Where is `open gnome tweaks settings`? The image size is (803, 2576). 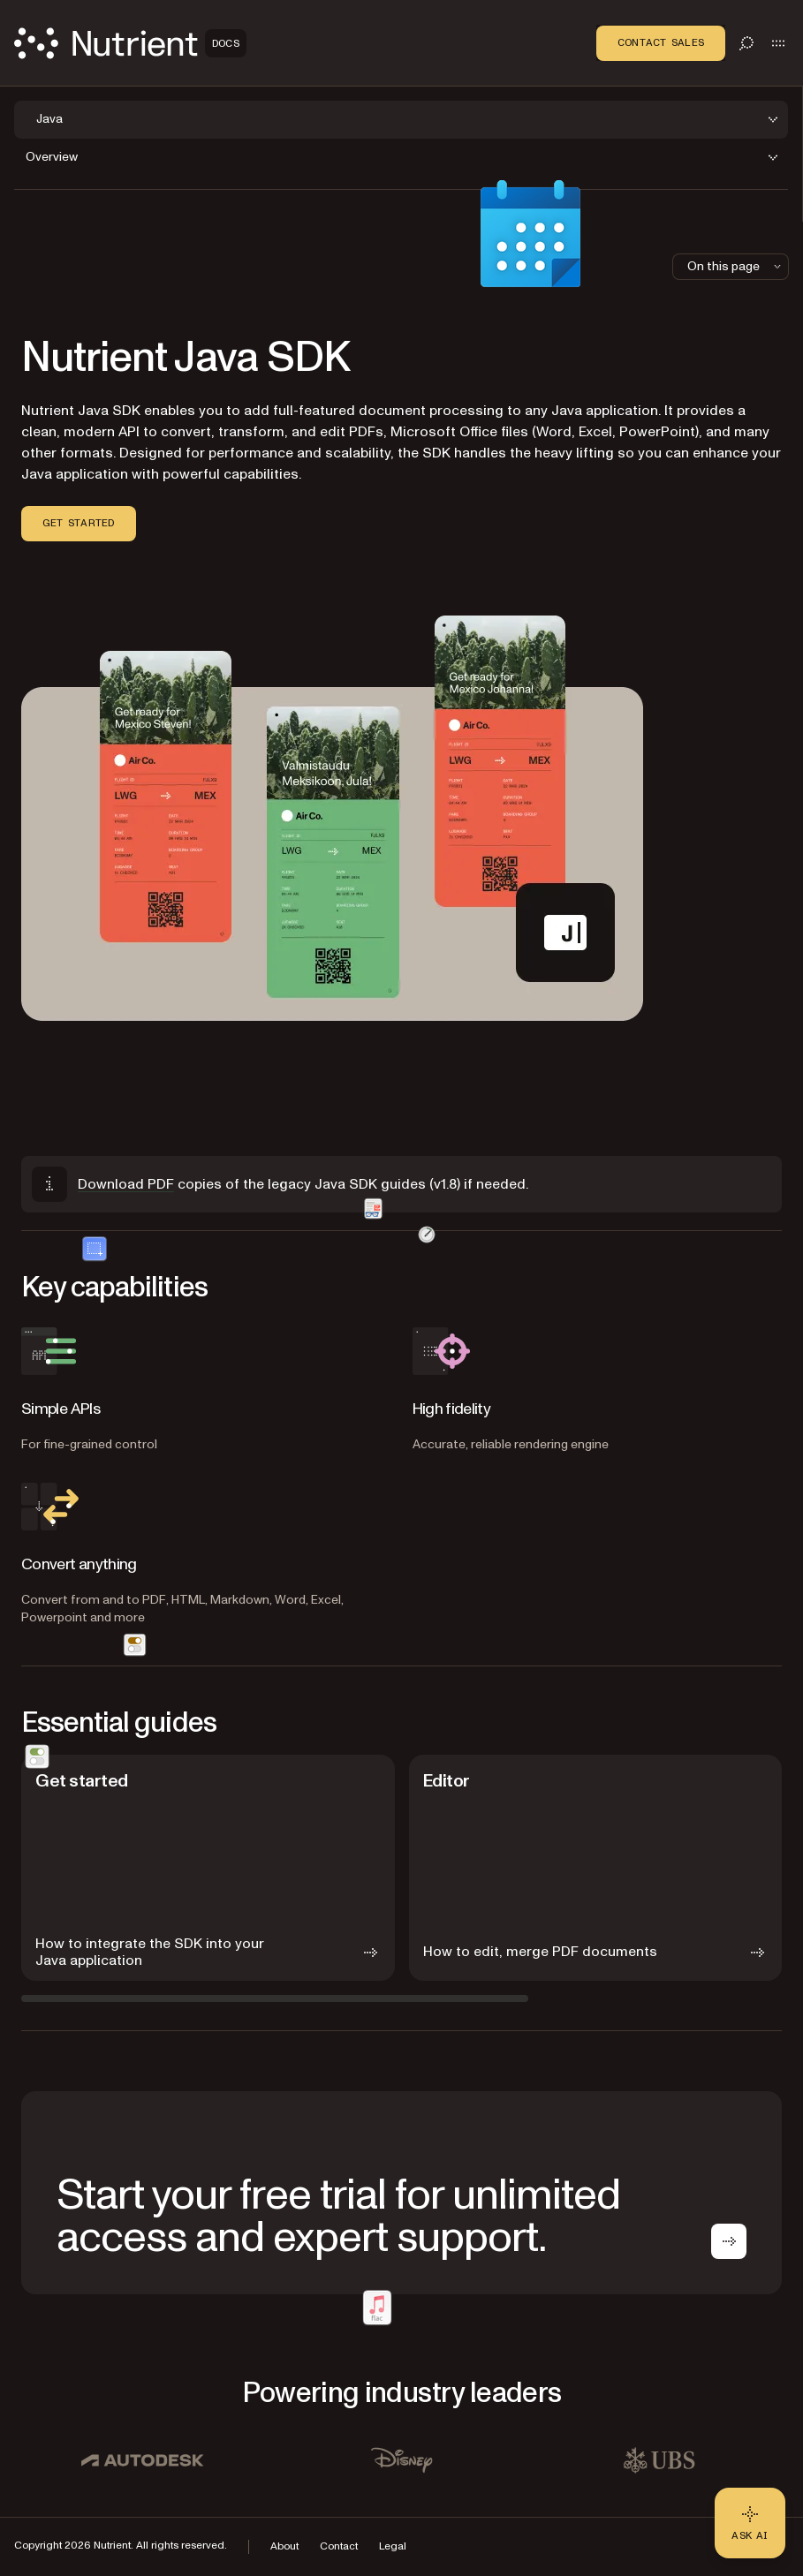
open gnome tweaks settings is located at coordinates (37, 1756).